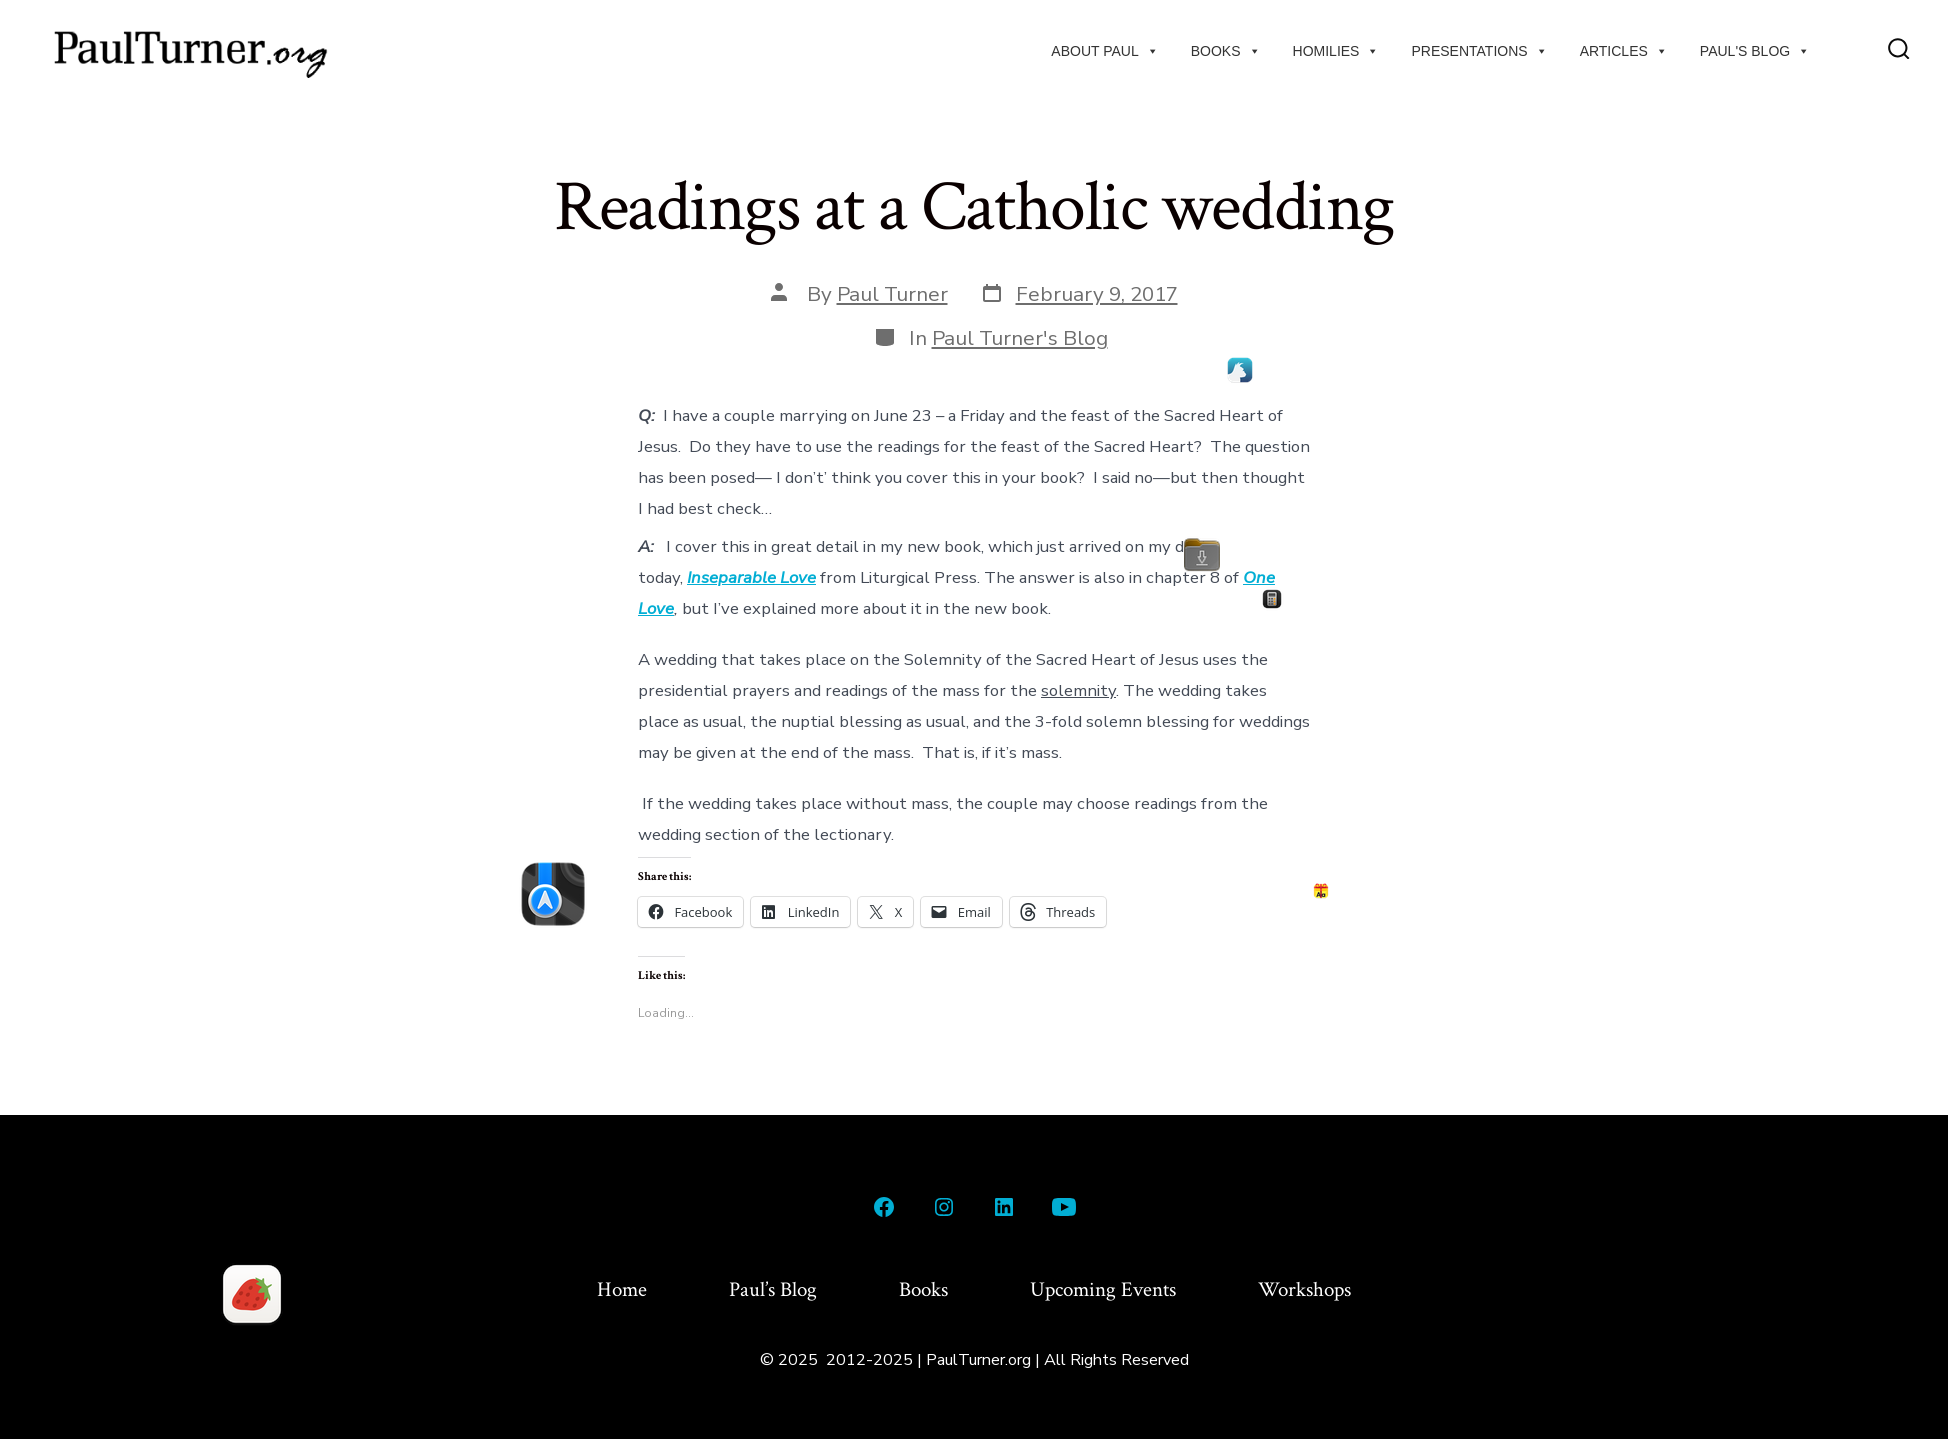 This screenshot has width=1948, height=1439. Describe the element at coordinates (1202, 554) in the screenshot. I see `access your downloads folder` at that location.